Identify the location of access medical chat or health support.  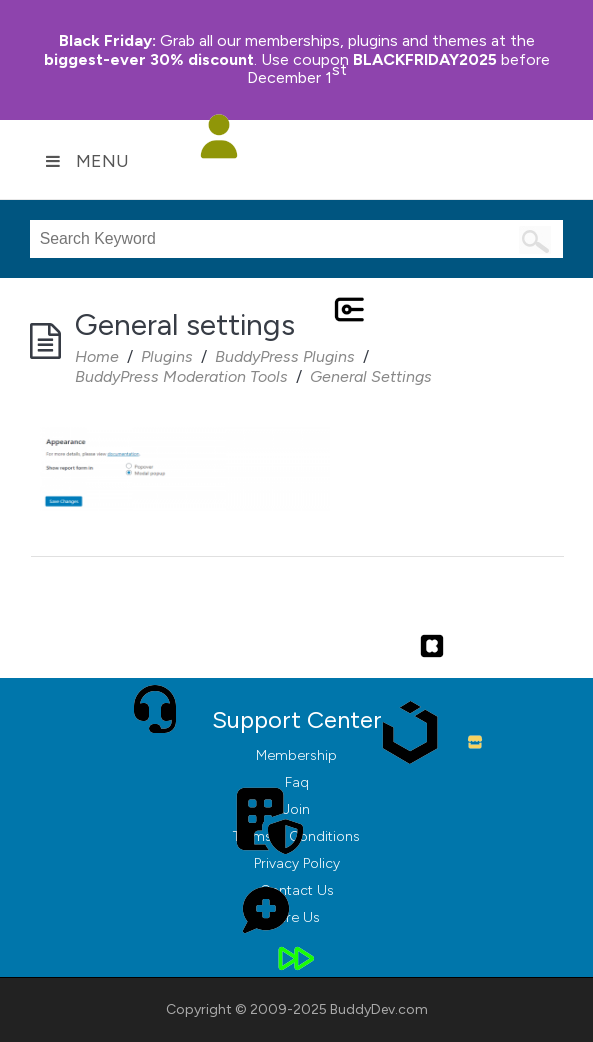
(266, 910).